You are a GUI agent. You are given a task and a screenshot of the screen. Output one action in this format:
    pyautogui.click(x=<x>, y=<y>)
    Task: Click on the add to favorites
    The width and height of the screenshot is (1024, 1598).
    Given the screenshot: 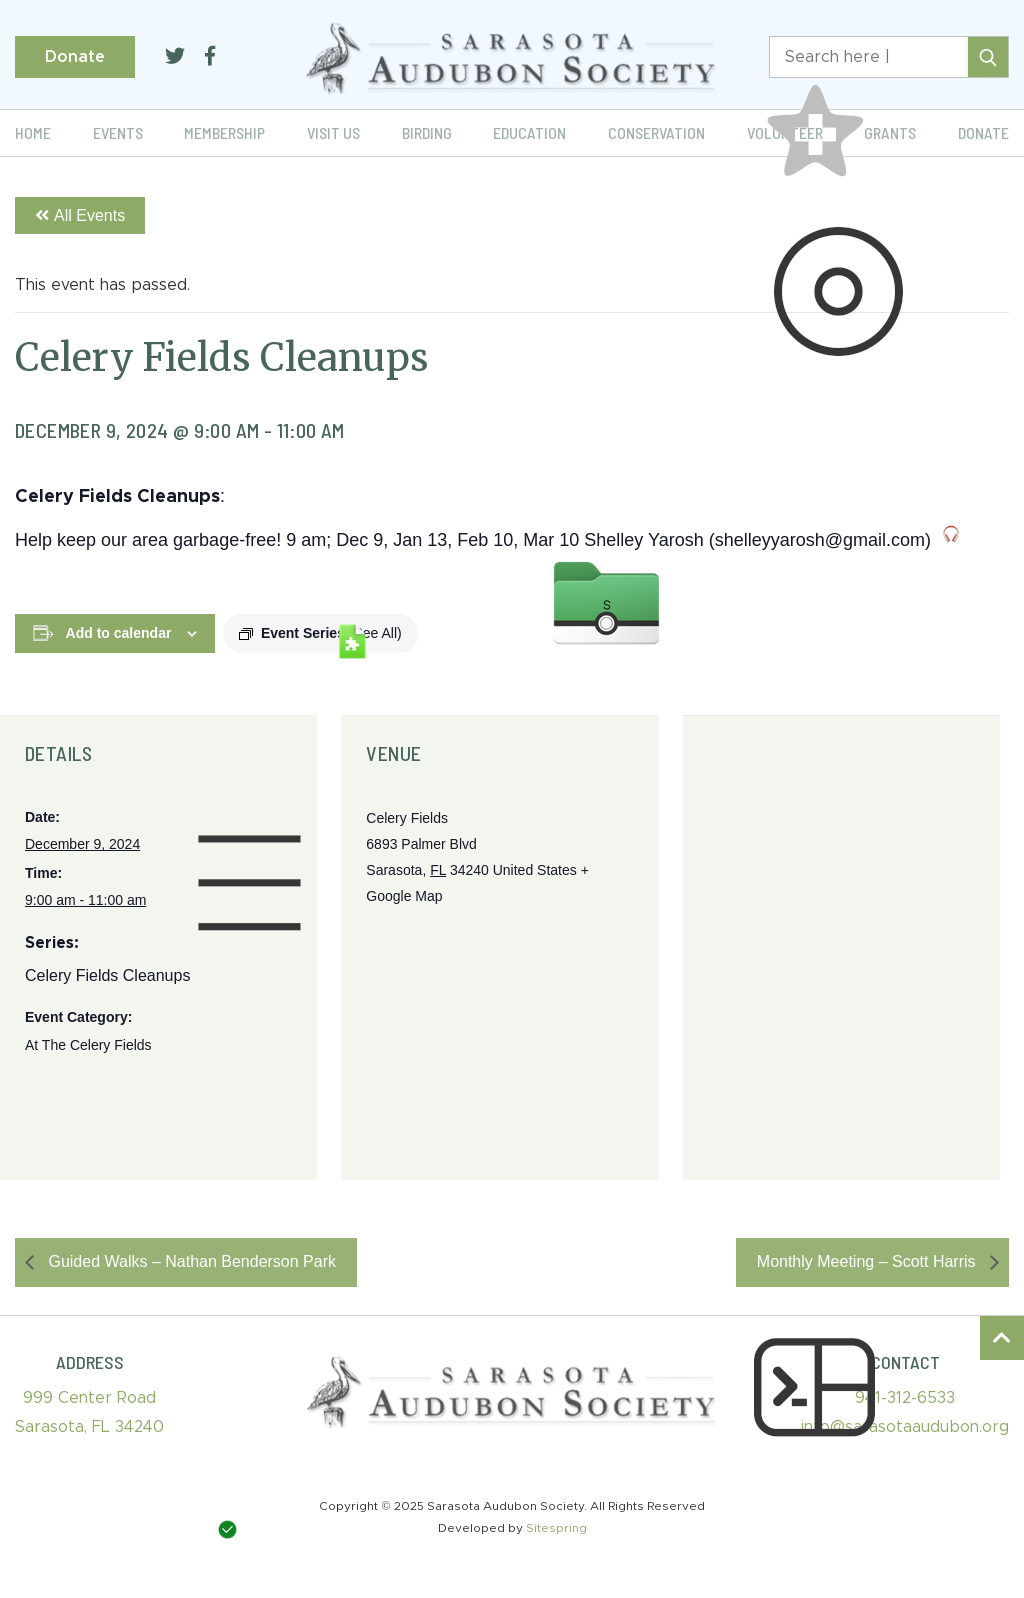 What is the action you would take?
    pyautogui.click(x=815, y=134)
    